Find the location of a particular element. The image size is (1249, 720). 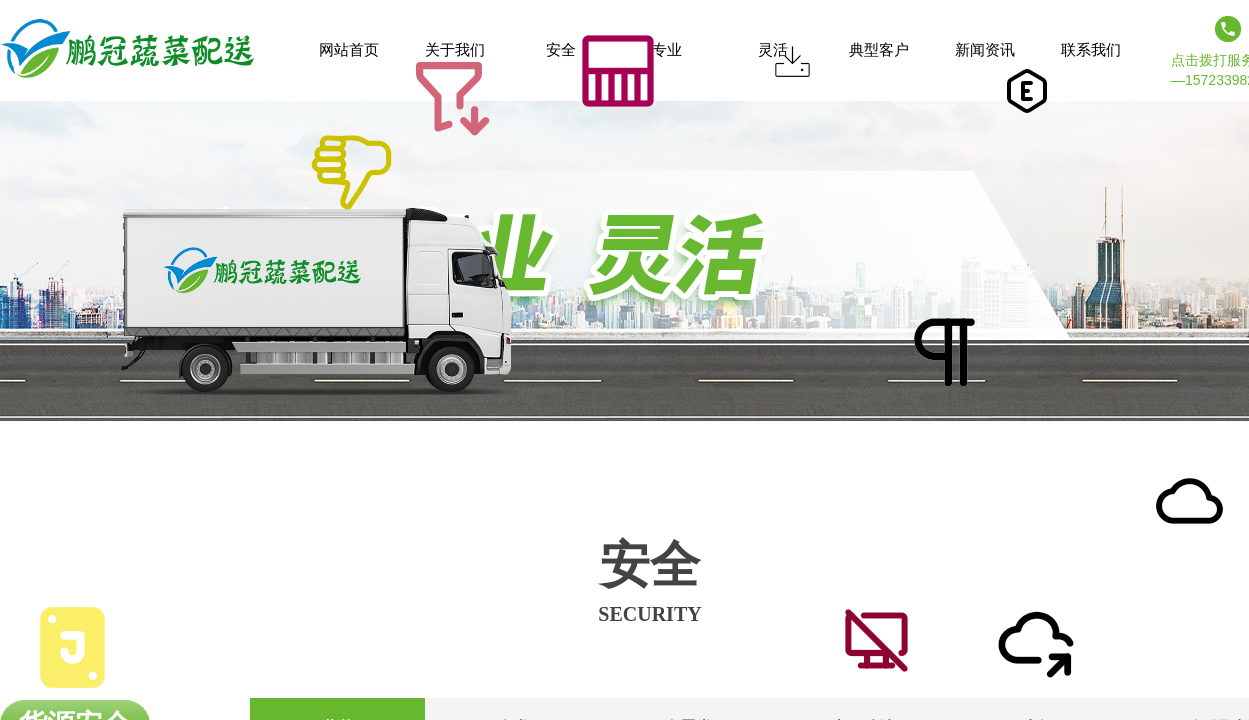

share a file to the cloud is located at coordinates (1036, 639).